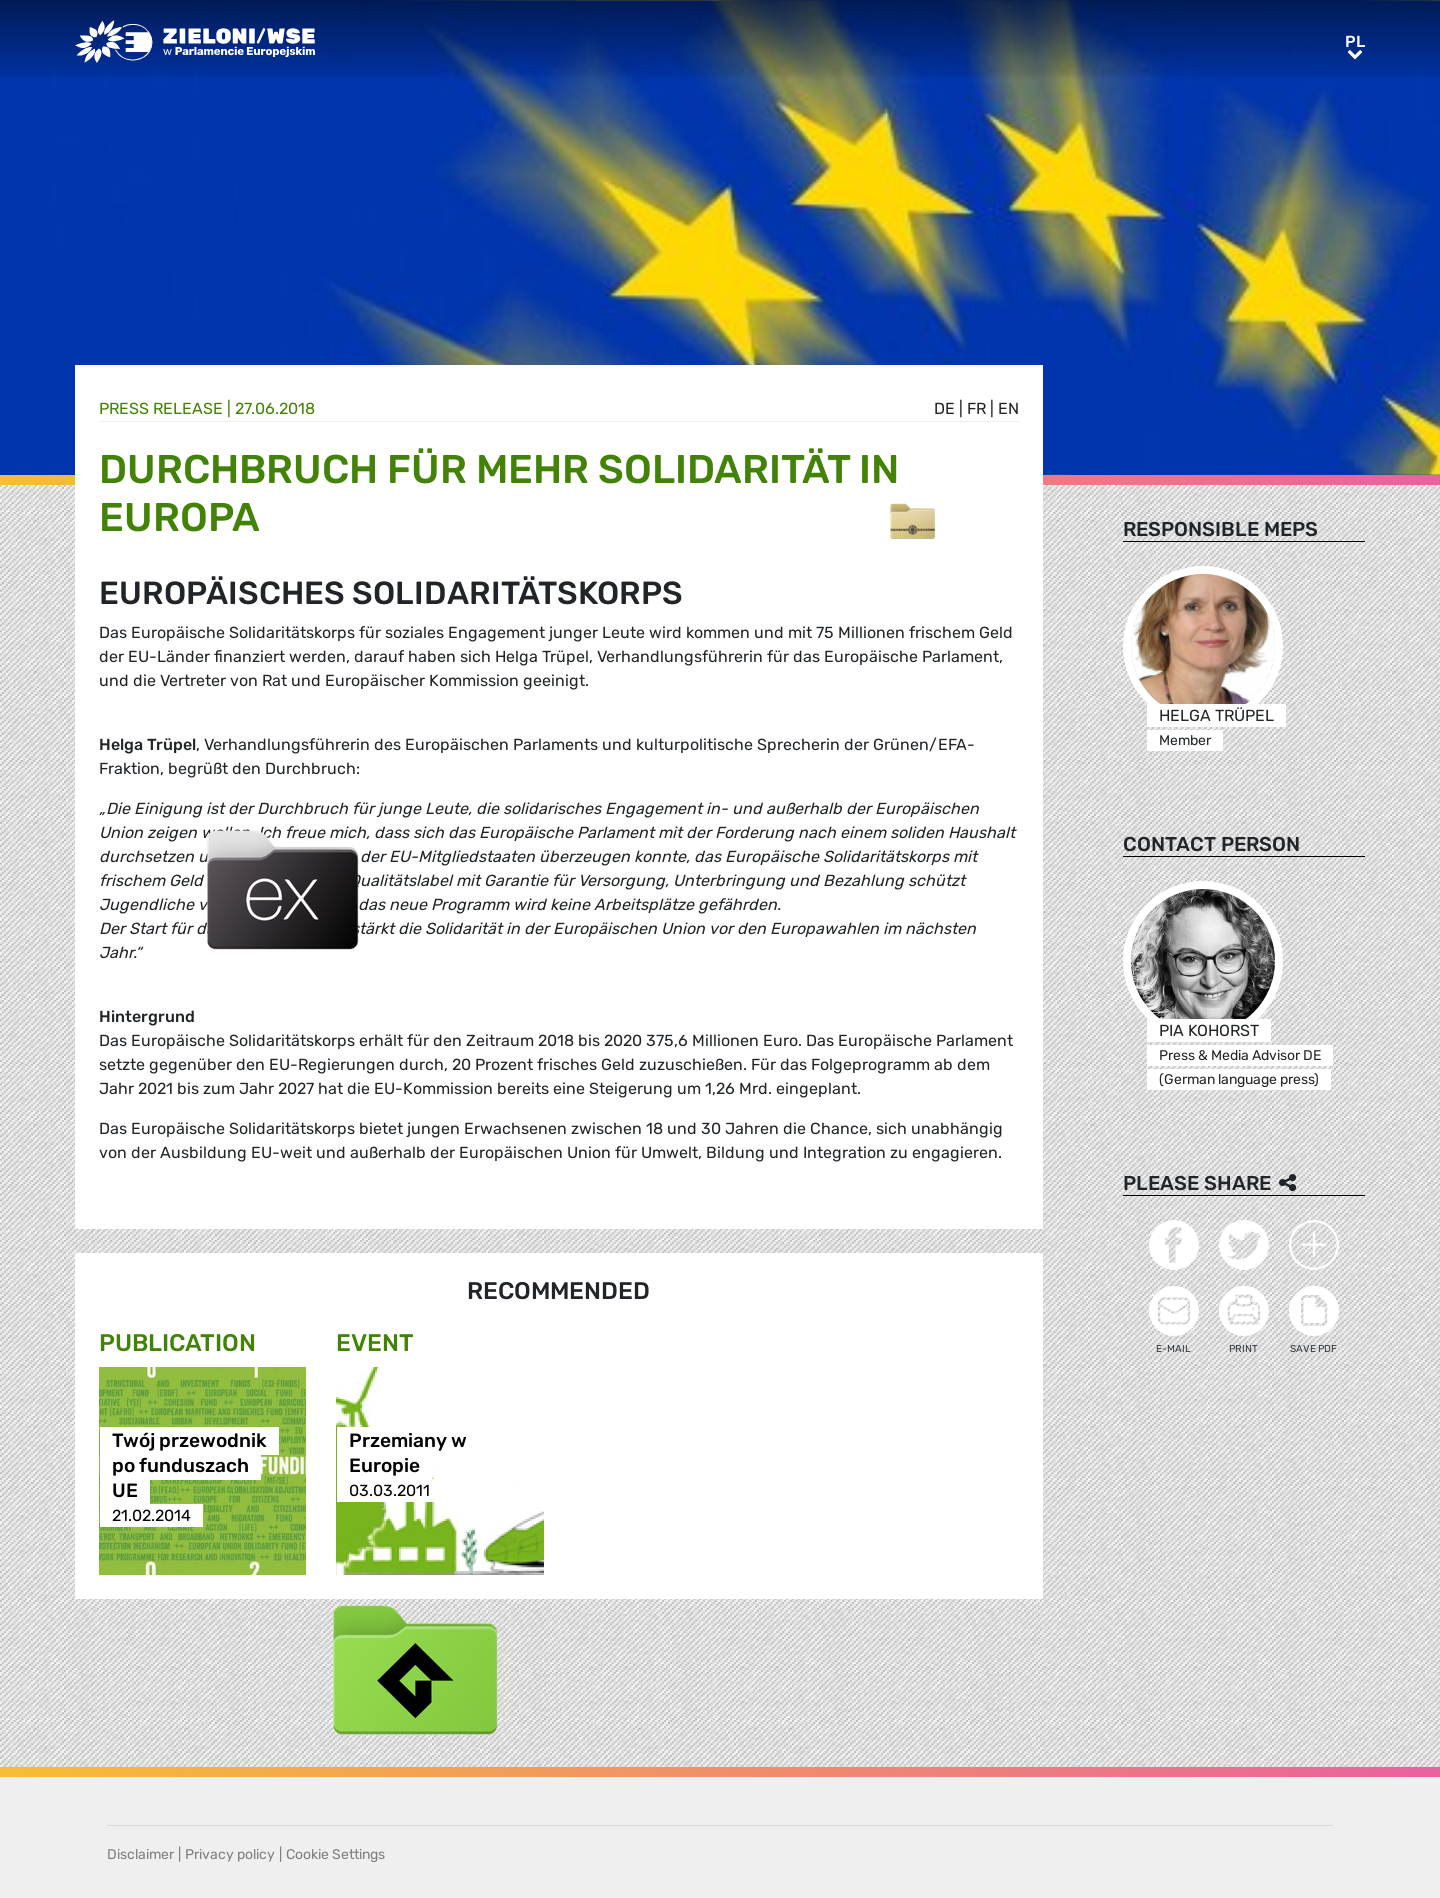 Image resolution: width=1440 pixels, height=1898 pixels. Describe the element at coordinates (912, 522) in the screenshot. I see `open folder containing pokémon or pokelantis-themed content` at that location.